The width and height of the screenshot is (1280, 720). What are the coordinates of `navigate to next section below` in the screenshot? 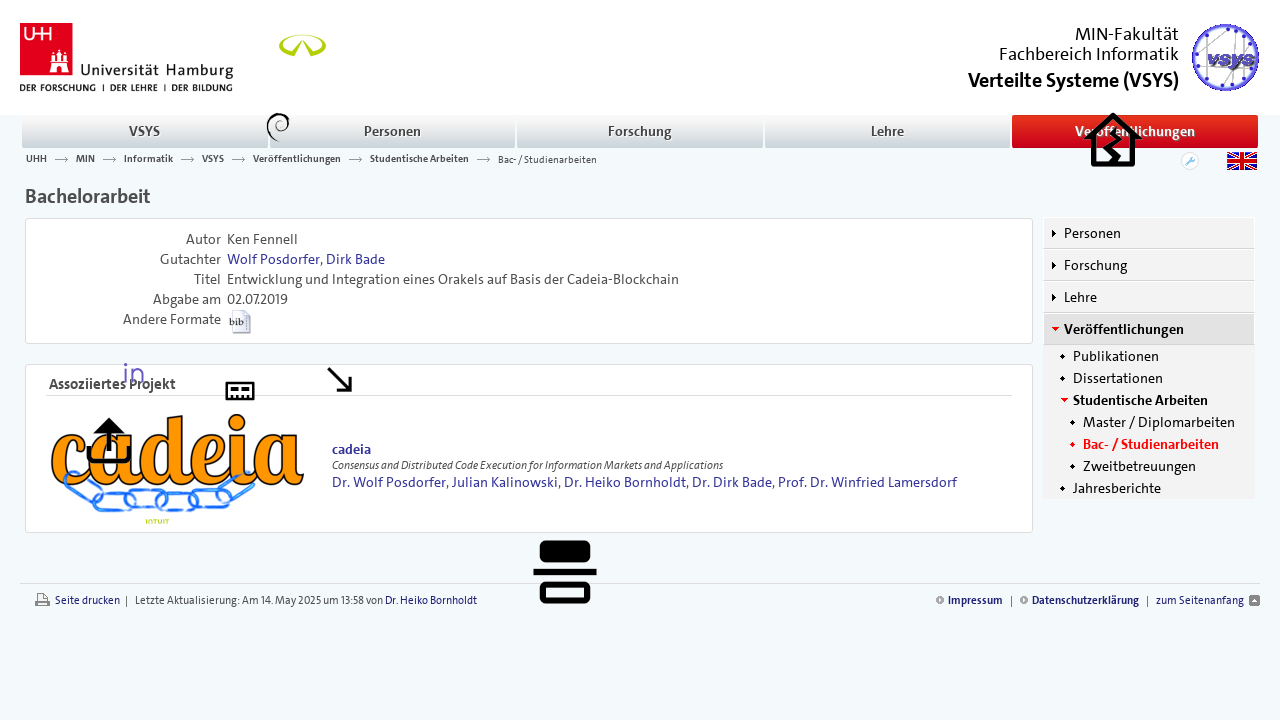 It's located at (340, 380).